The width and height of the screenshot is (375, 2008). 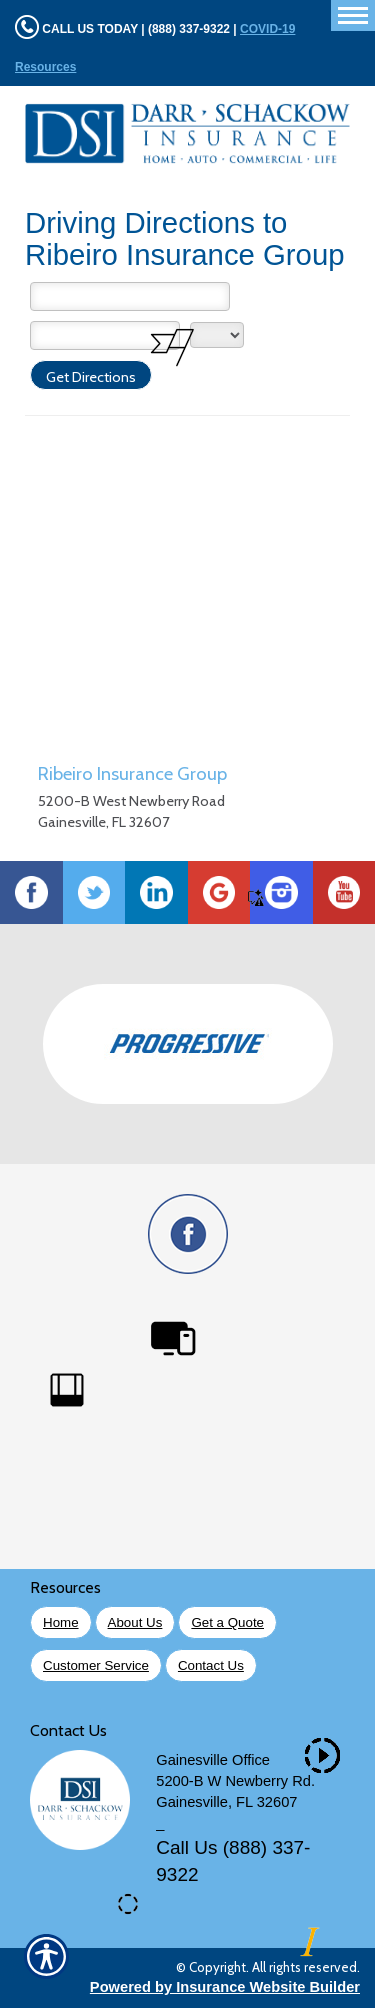 I want to click on flag or bookmark an item, so click(x=172, y=346).